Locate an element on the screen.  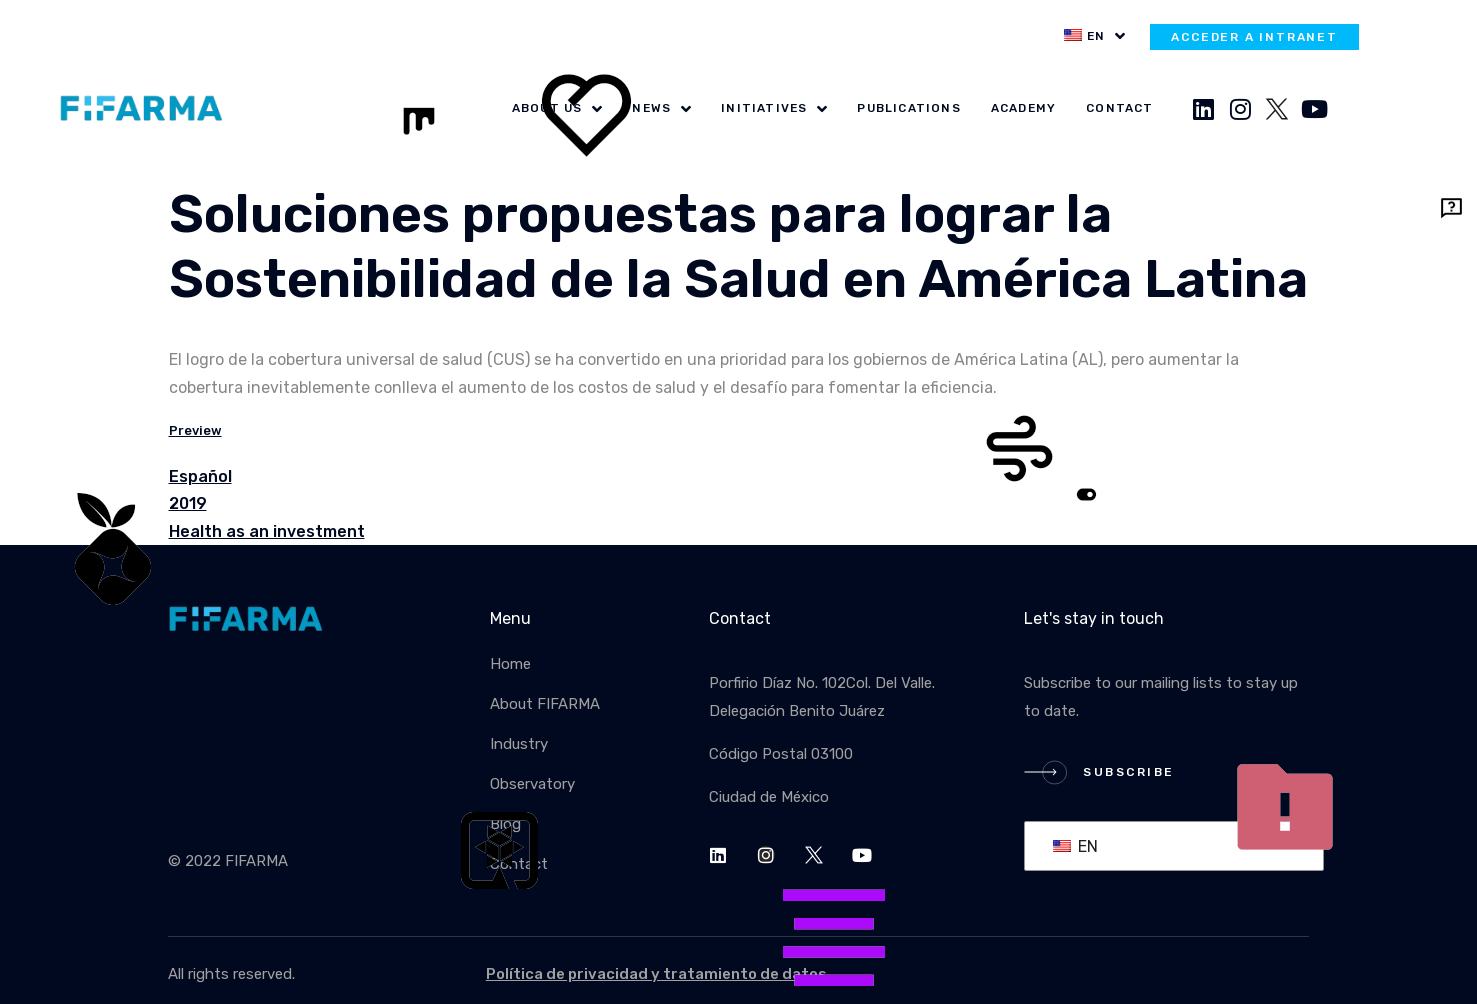
Mix social bookmarking platform logo is located at coordinates (419, 121).